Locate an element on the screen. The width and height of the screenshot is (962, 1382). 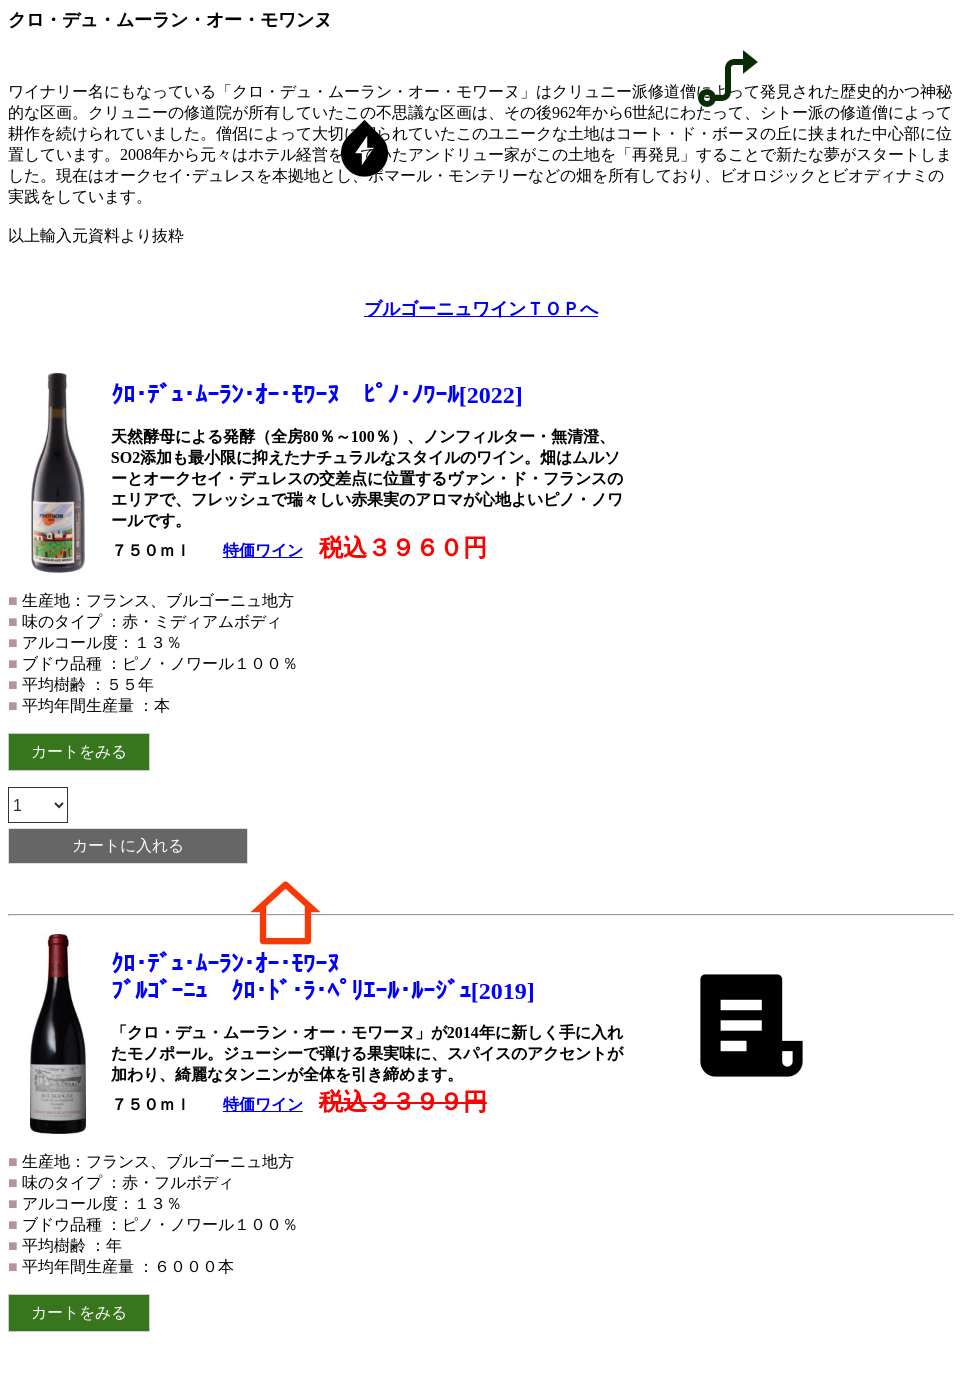
hydroelectric power or water energy indicator is located at coordinates (364, 150).